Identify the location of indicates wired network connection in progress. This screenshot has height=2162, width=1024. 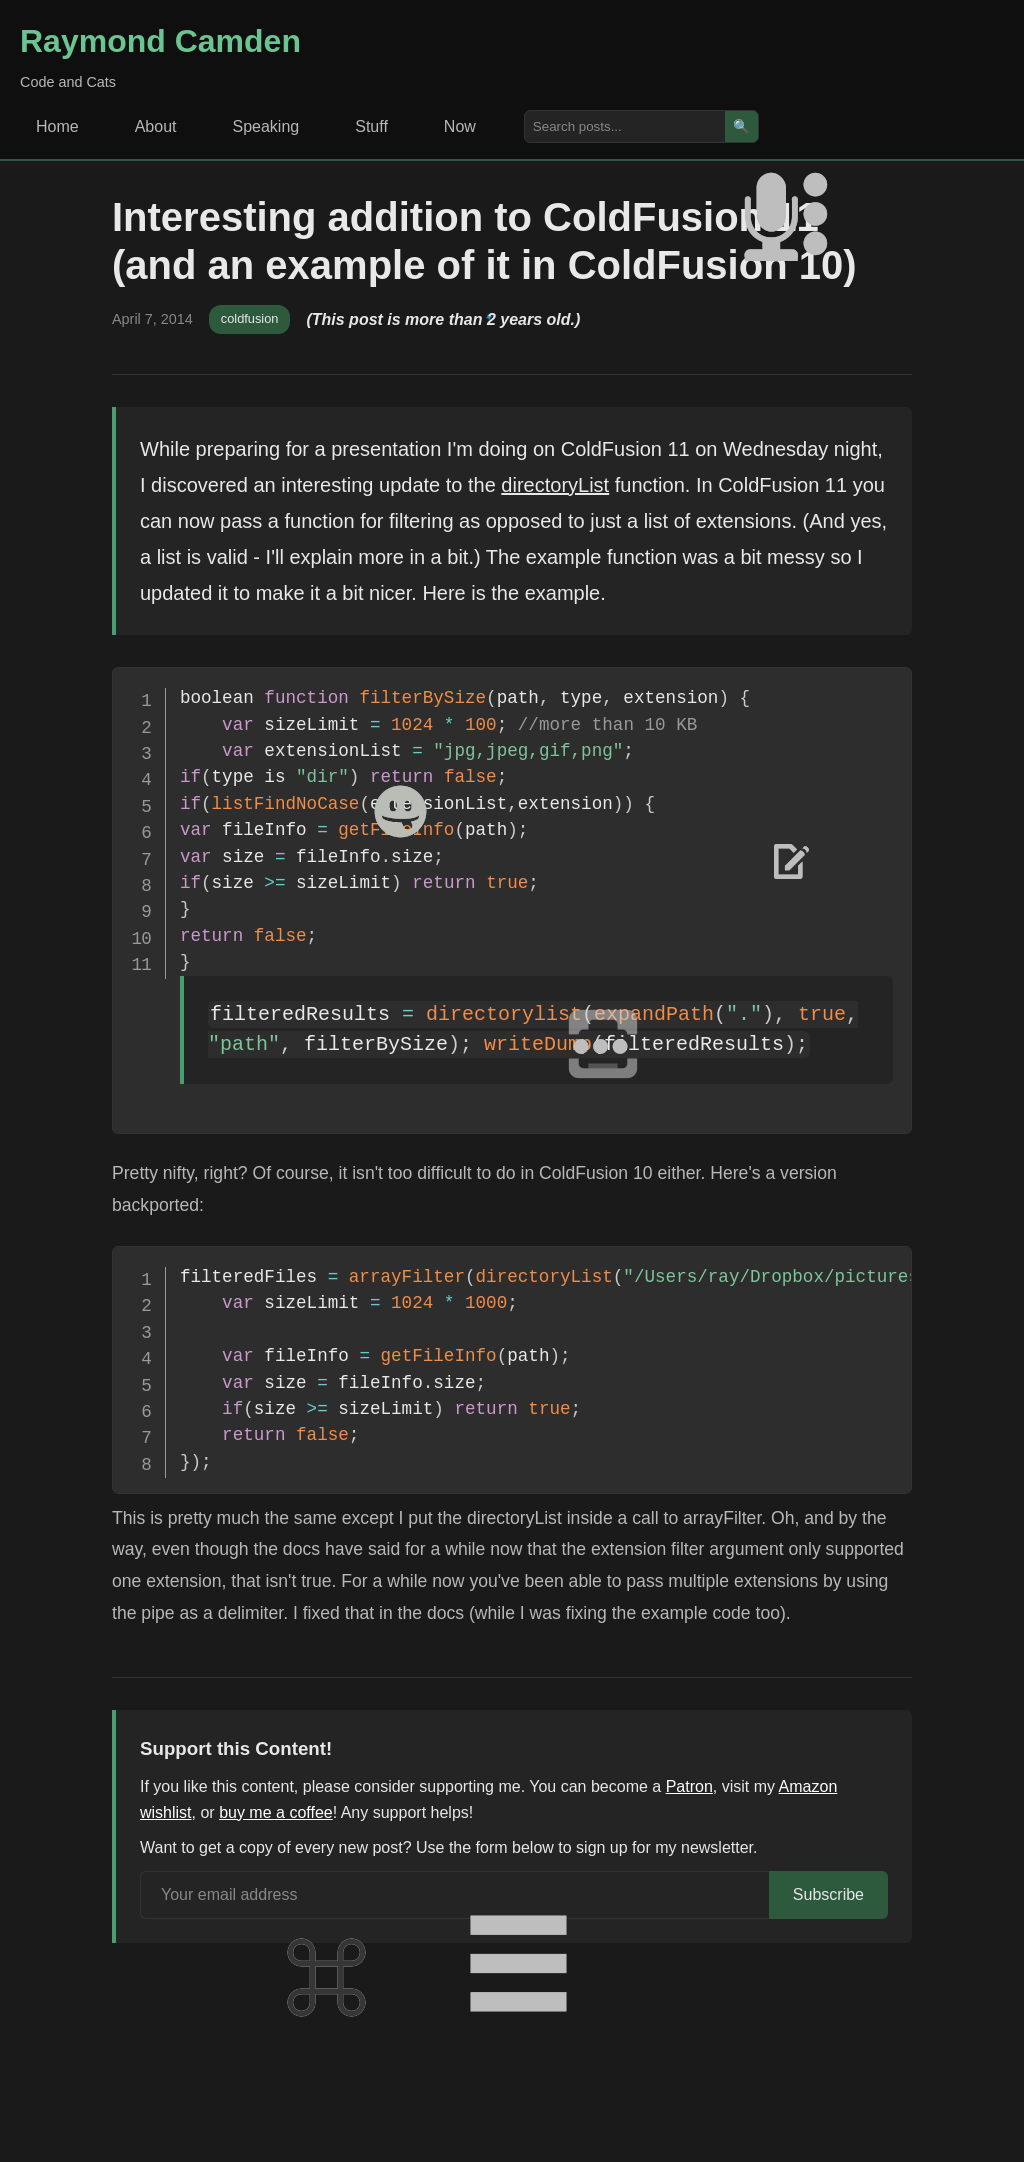
(603, 1044).